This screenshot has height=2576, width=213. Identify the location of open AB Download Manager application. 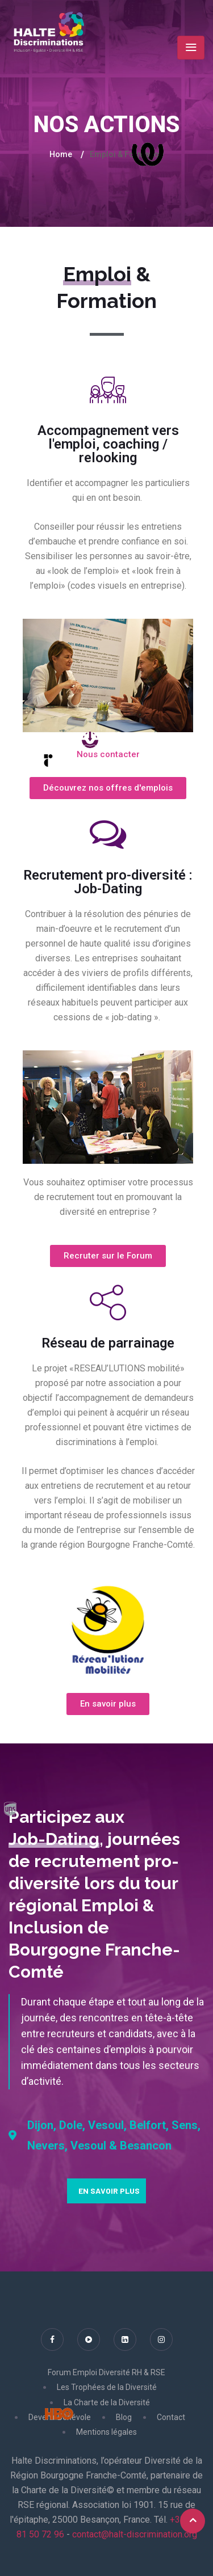
(90, 740).